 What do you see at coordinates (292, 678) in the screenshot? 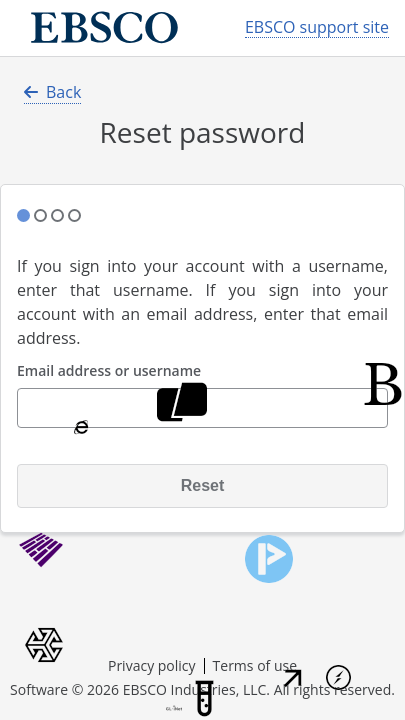
I see `open link in new tab or window` at bounding box center [292, 678].